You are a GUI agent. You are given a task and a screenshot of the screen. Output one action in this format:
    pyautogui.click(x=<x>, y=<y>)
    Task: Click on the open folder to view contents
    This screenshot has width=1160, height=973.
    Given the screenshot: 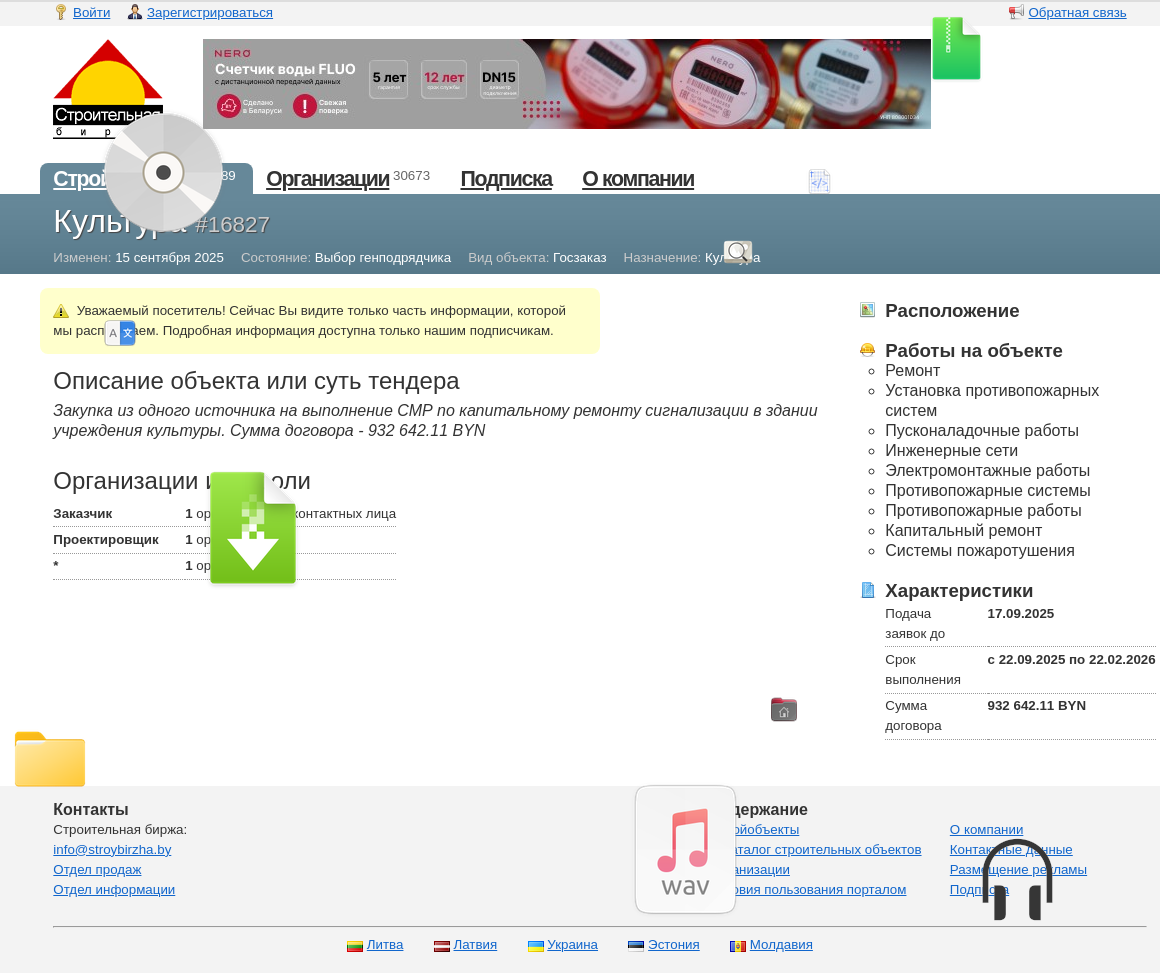 What is the action you would take?
    pyautogui.click(x=50, y=761)
    